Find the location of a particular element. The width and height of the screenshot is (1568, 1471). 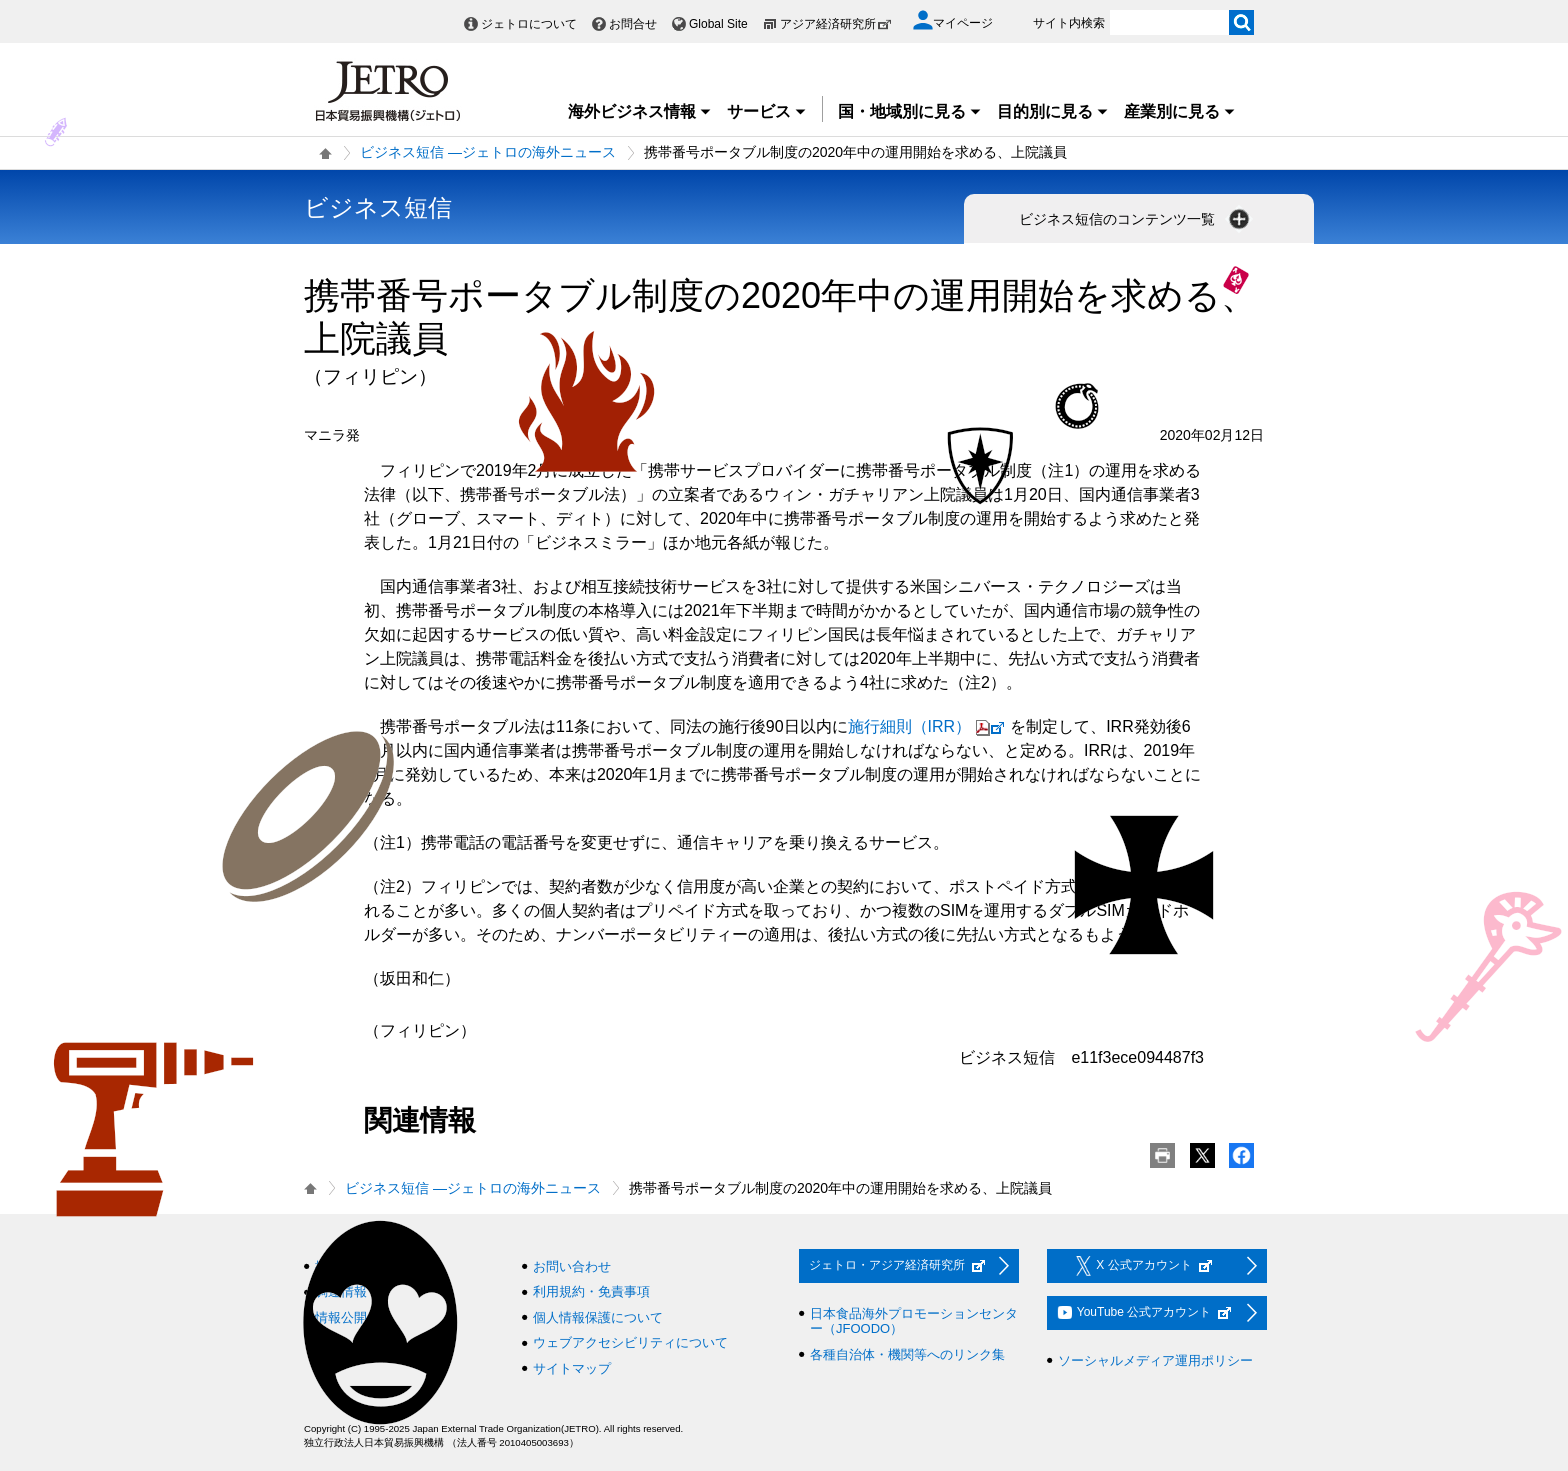

indicates a celebration or special event is located at coordinates (584, 402).